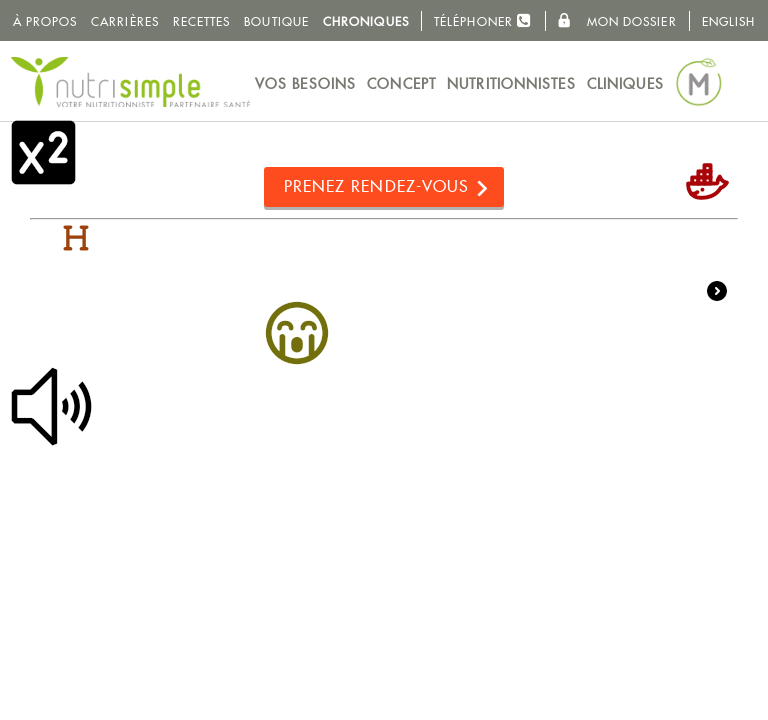 This screenshot has height=720, width=768. Describe the element at coordinates (706, 181) in the screenshot. I see `docker container management` at that location.